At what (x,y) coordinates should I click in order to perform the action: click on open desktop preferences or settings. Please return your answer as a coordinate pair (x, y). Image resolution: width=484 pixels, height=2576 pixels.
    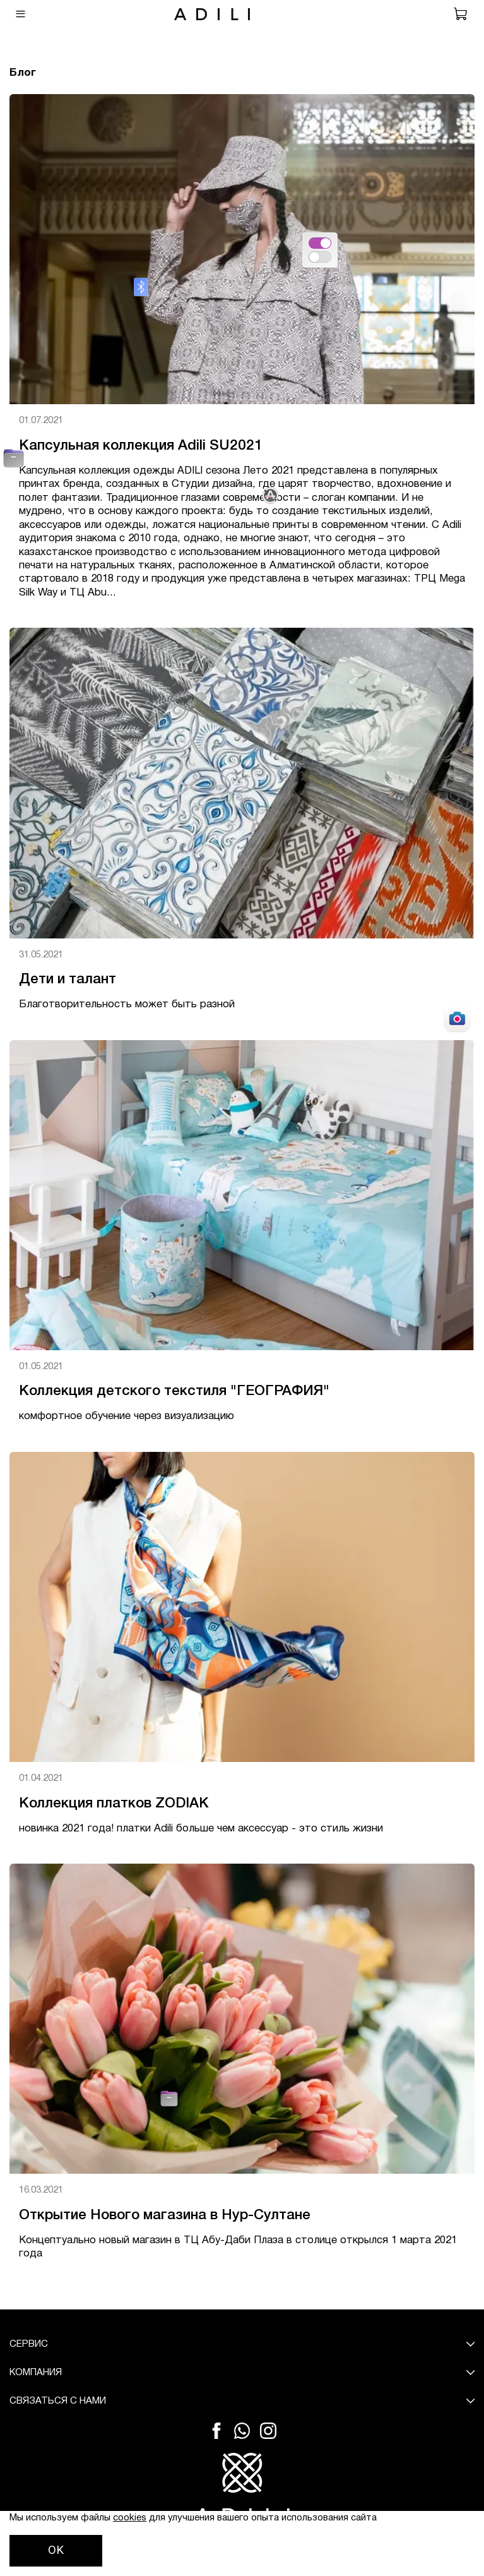
    Looking at the image, I should click on (320, 250).